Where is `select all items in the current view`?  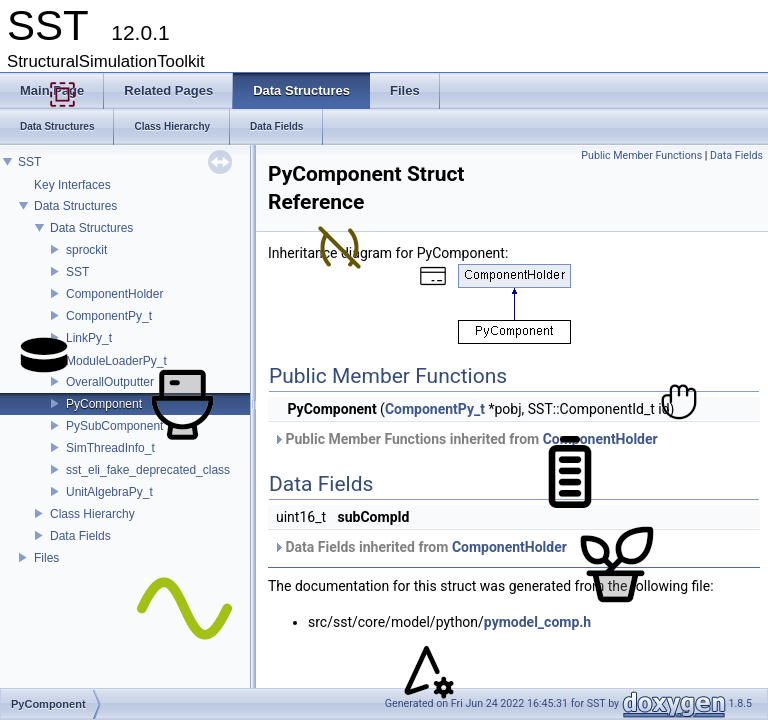
select all items in the current view is located at coordinates (62, 94).